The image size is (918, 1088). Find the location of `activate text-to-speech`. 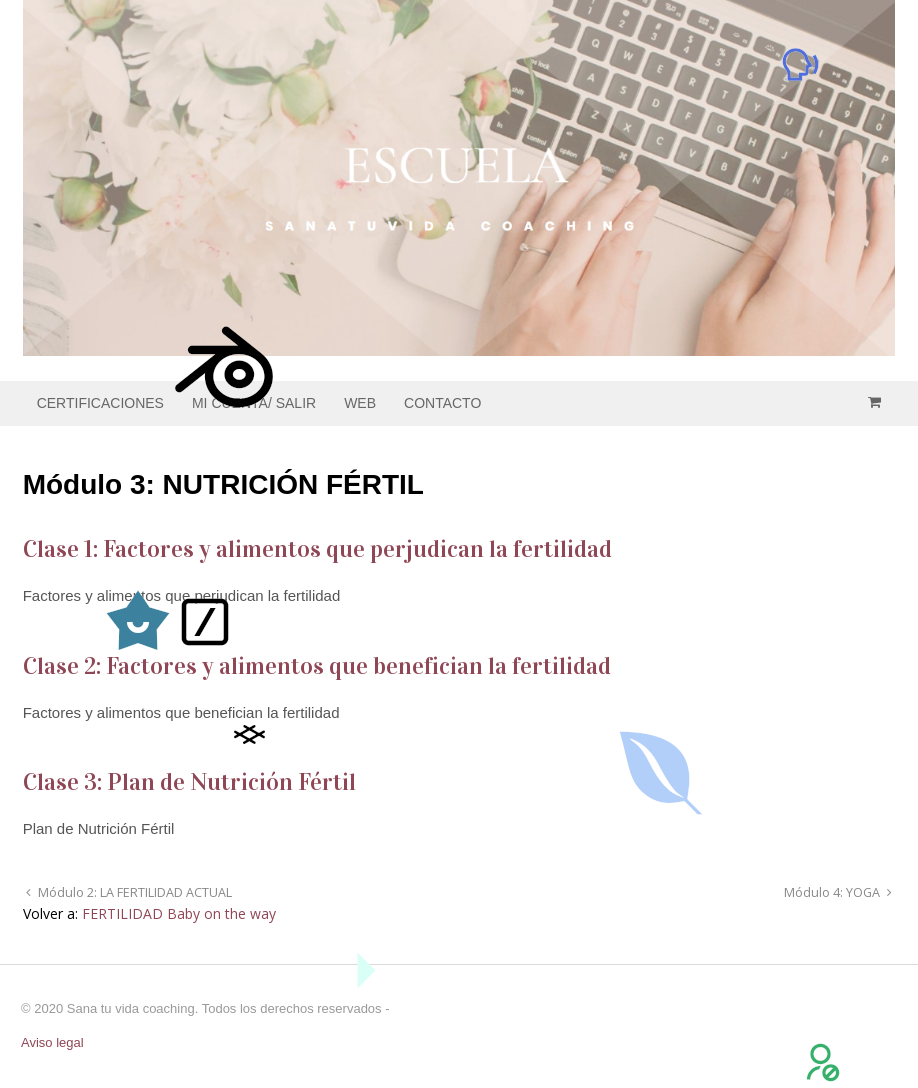

activate text-to-speech is located at coordinates (800, 64).